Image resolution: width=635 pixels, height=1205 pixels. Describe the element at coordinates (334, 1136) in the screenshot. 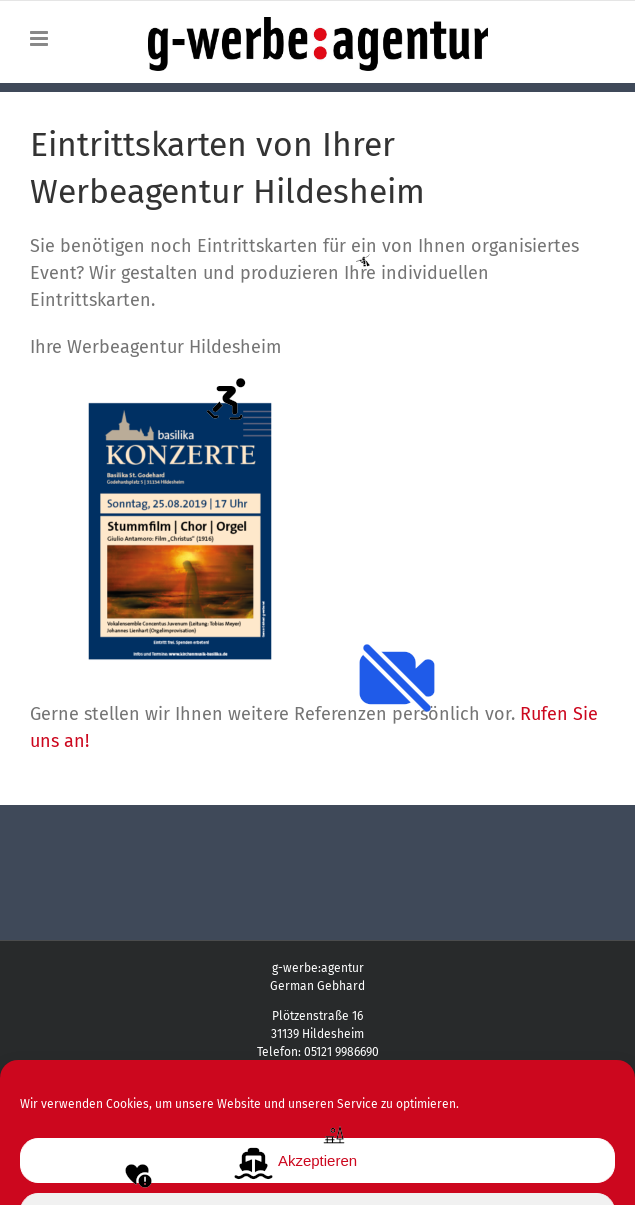

I see `view nearby parks` at that location.